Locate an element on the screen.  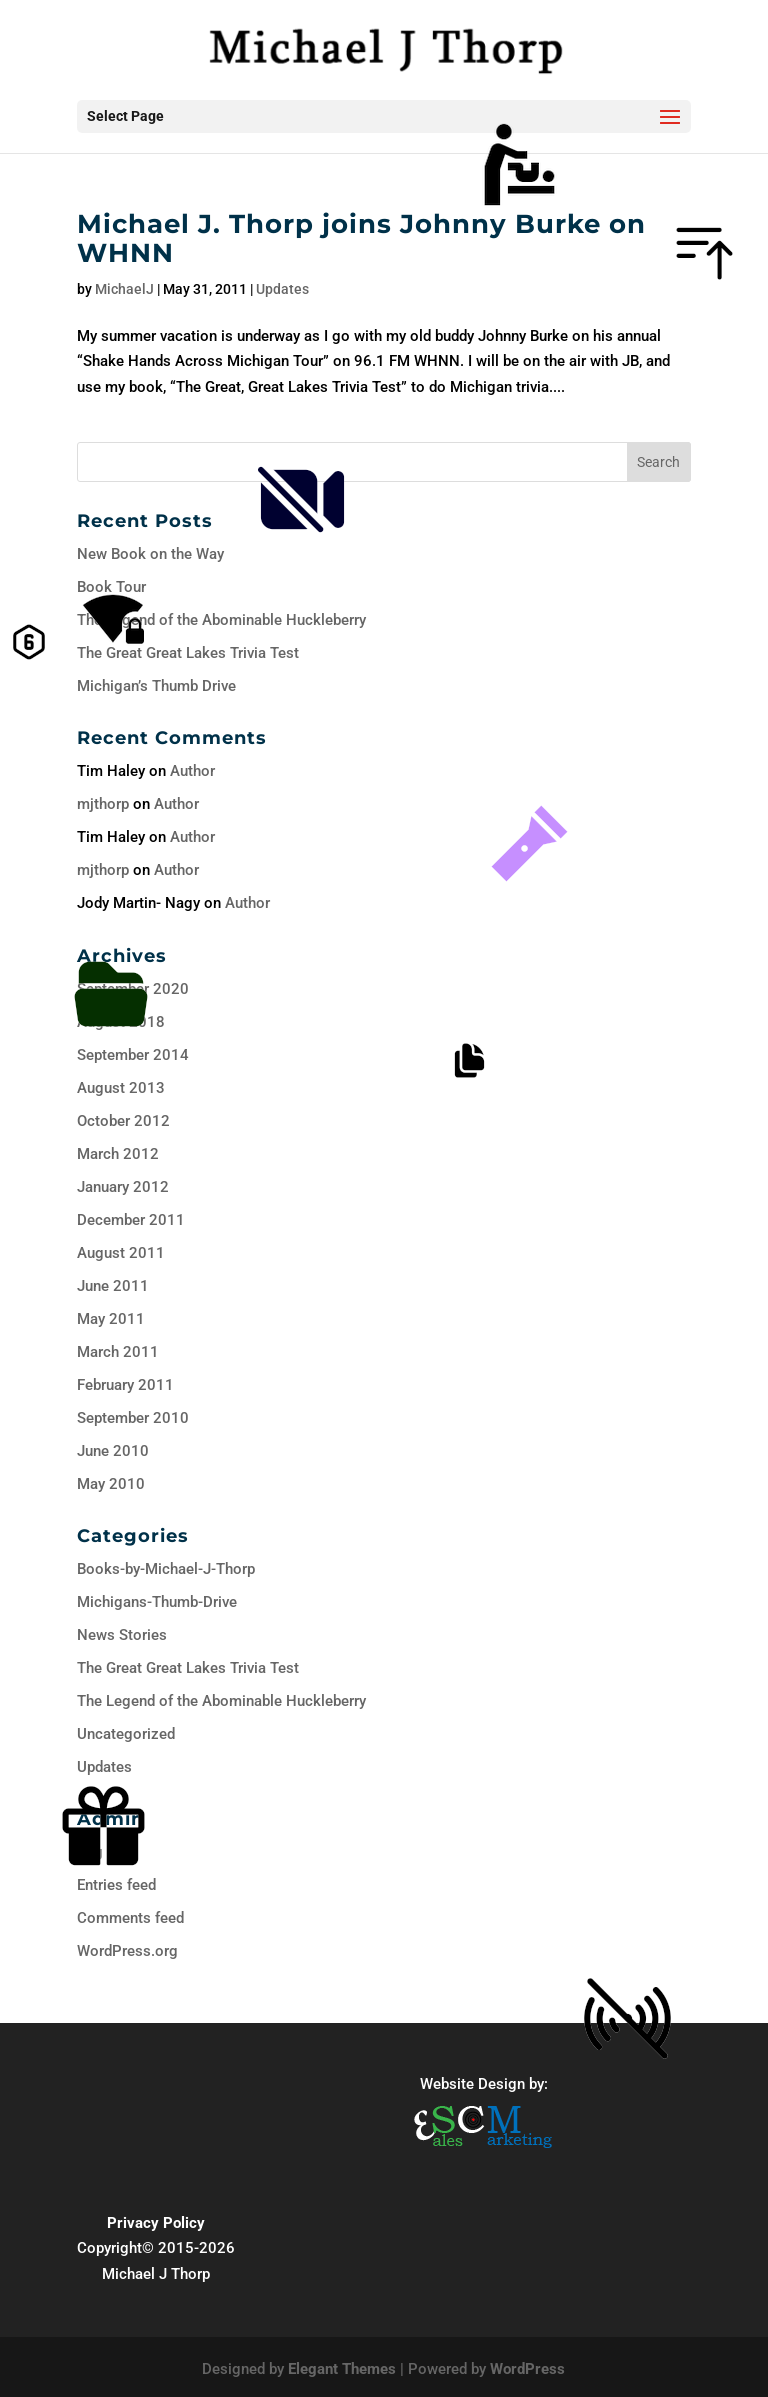
toggle flashlight on/off is located at coordinates (529, 843).